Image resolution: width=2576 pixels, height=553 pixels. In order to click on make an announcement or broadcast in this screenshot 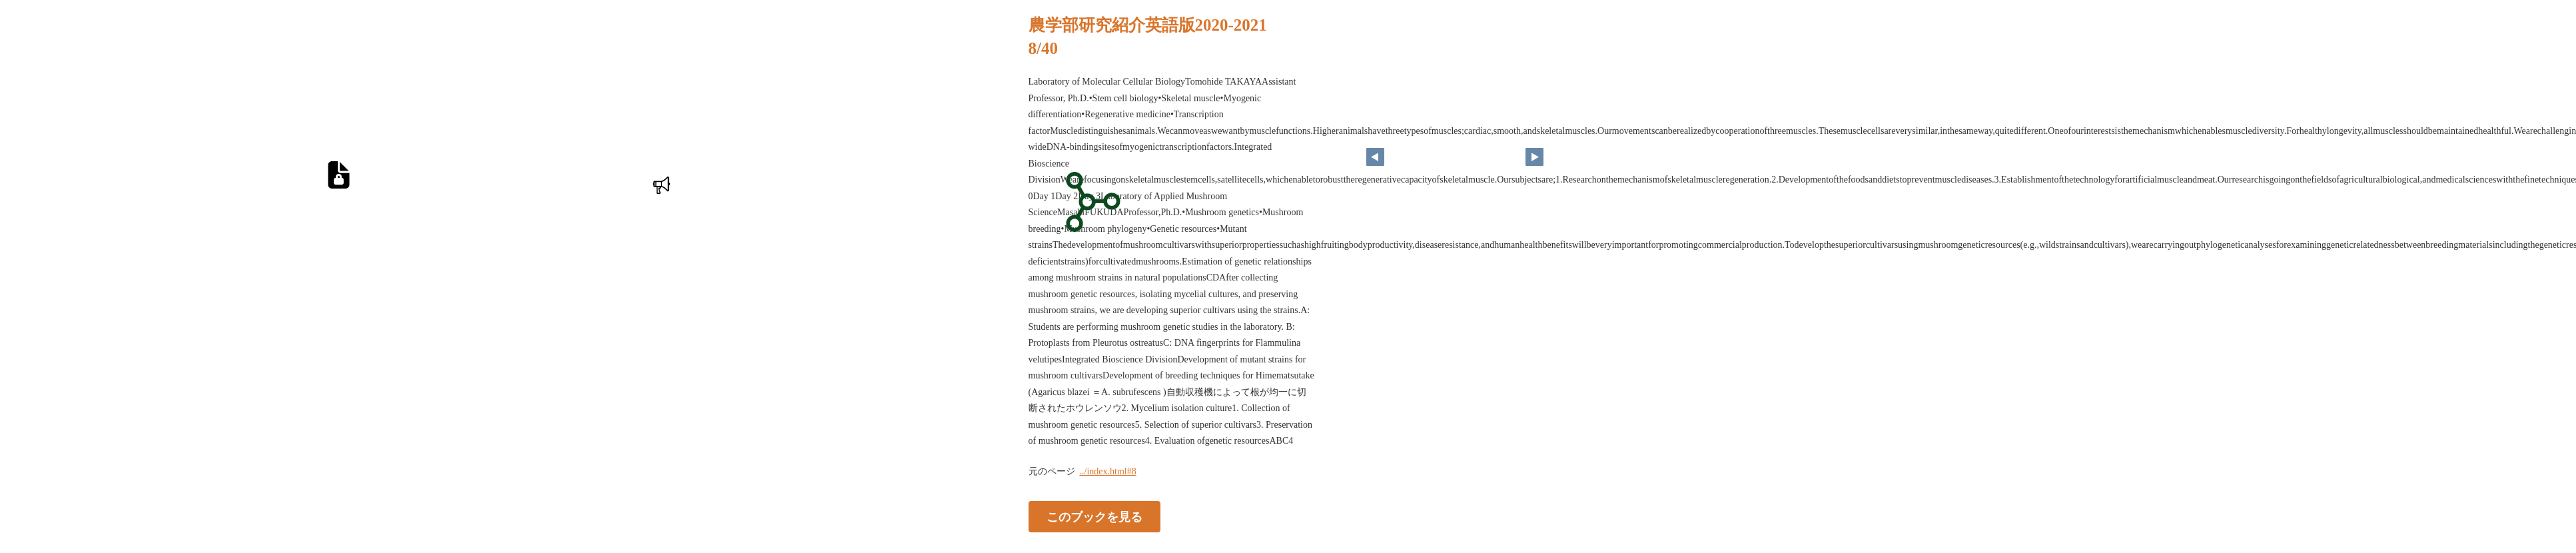, I will do `click(661, 185)`.